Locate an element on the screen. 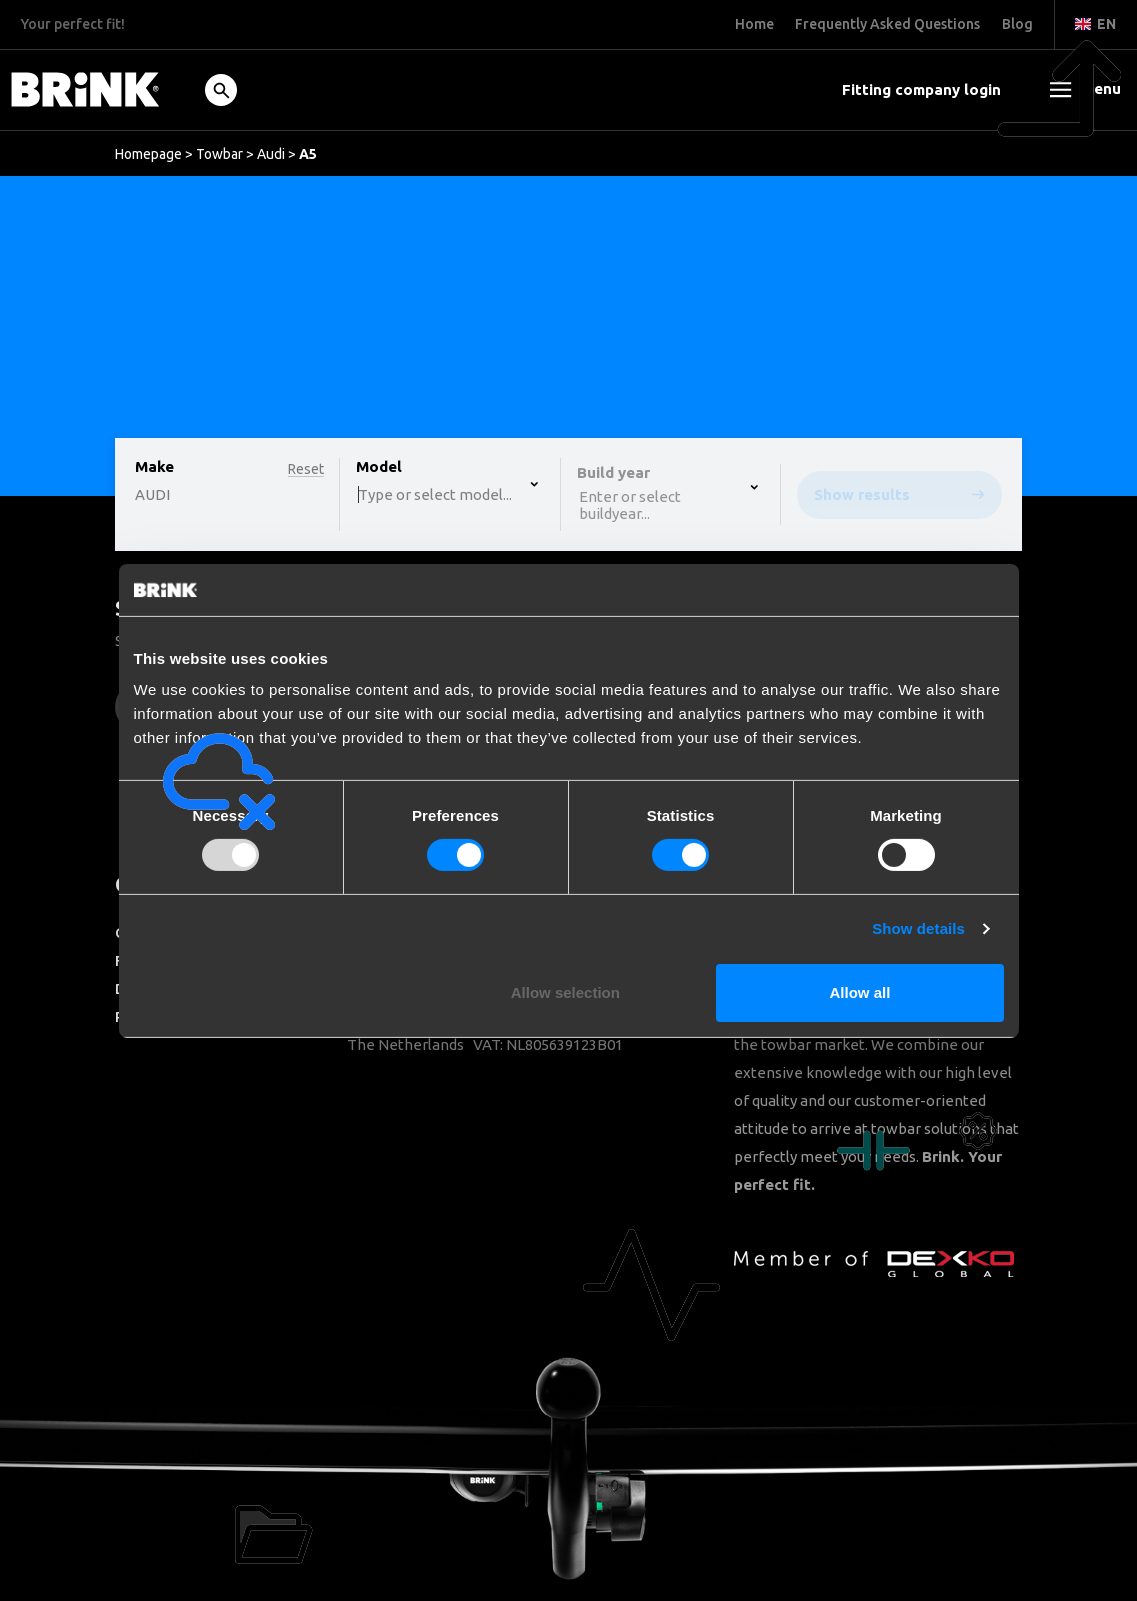 This screenshot has height=1601, width=1137. disconnect from cloud storage is located at coordinates (219, 774).